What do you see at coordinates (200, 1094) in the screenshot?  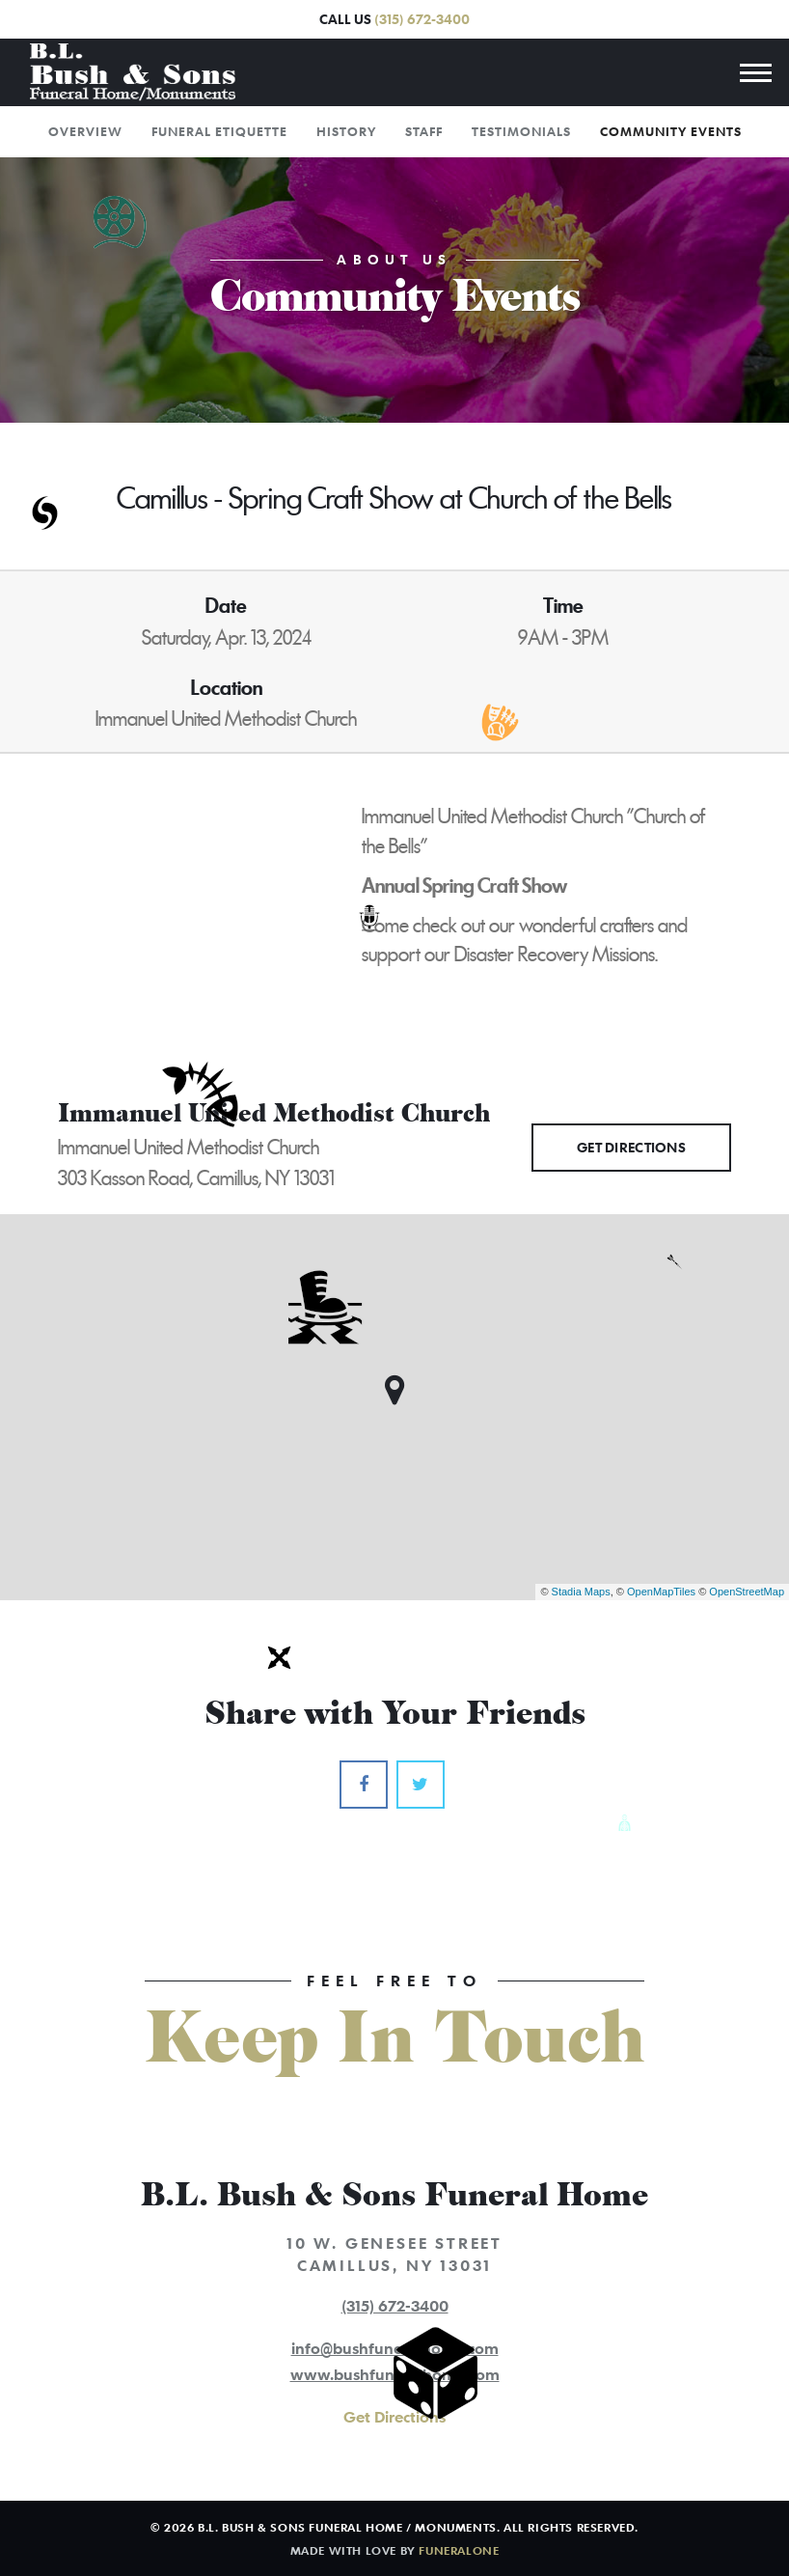 I see `indicates an empty or depleted resource` at bounding box center [200, 1094].